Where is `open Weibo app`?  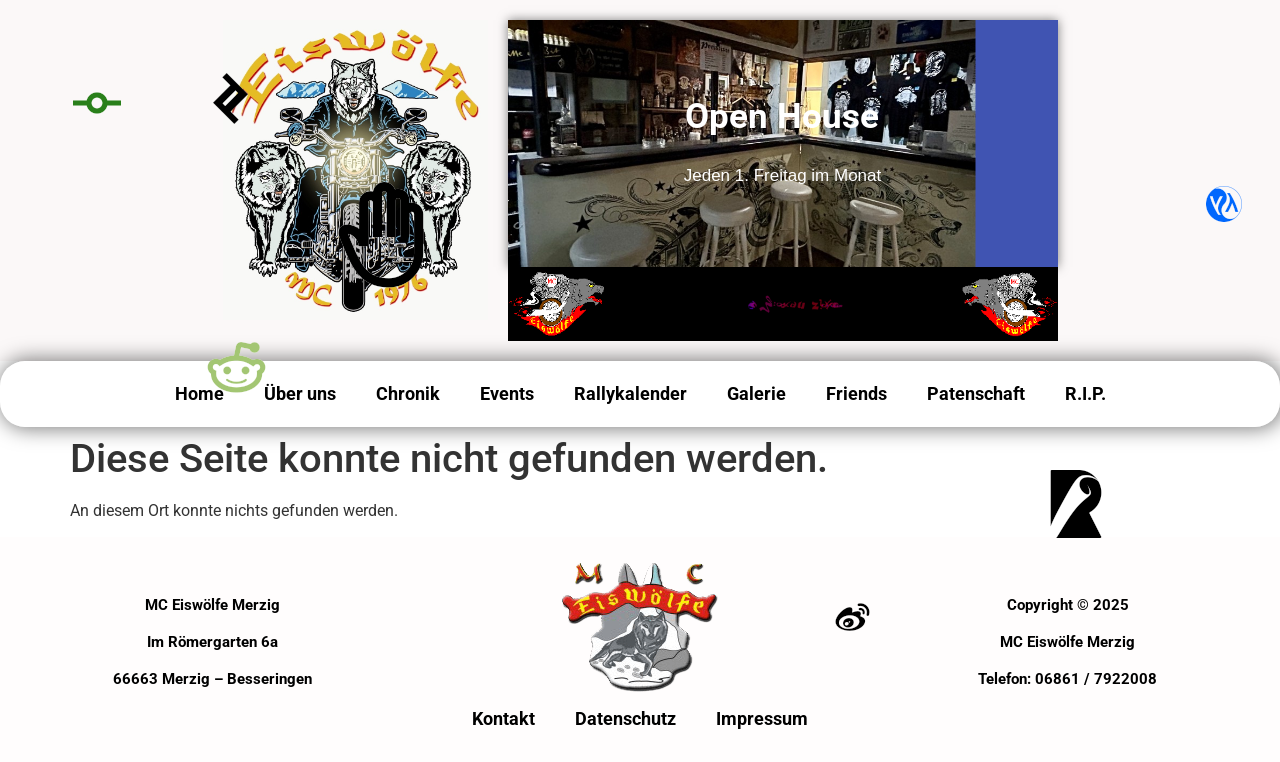
open Weibo app is located at coordinates (852, 617).